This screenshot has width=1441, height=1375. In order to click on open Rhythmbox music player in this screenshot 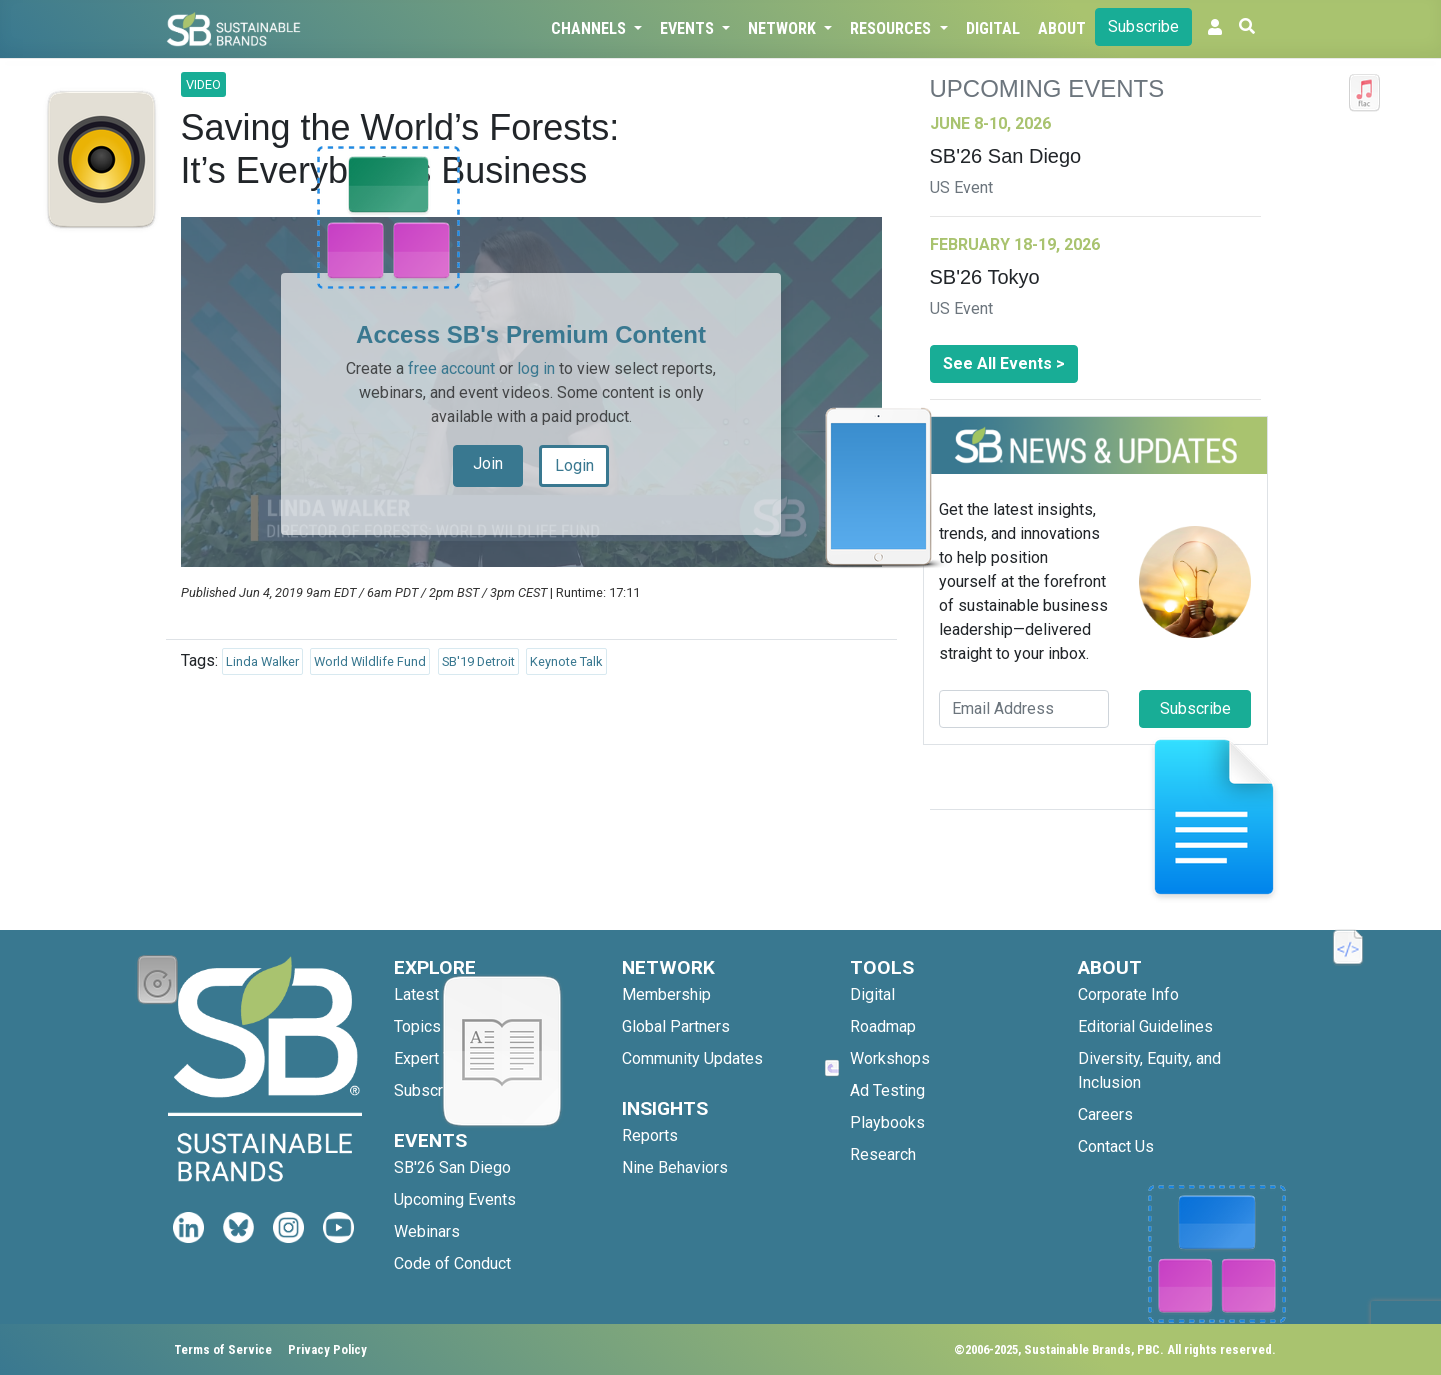, I will do `click(101, 159)`.